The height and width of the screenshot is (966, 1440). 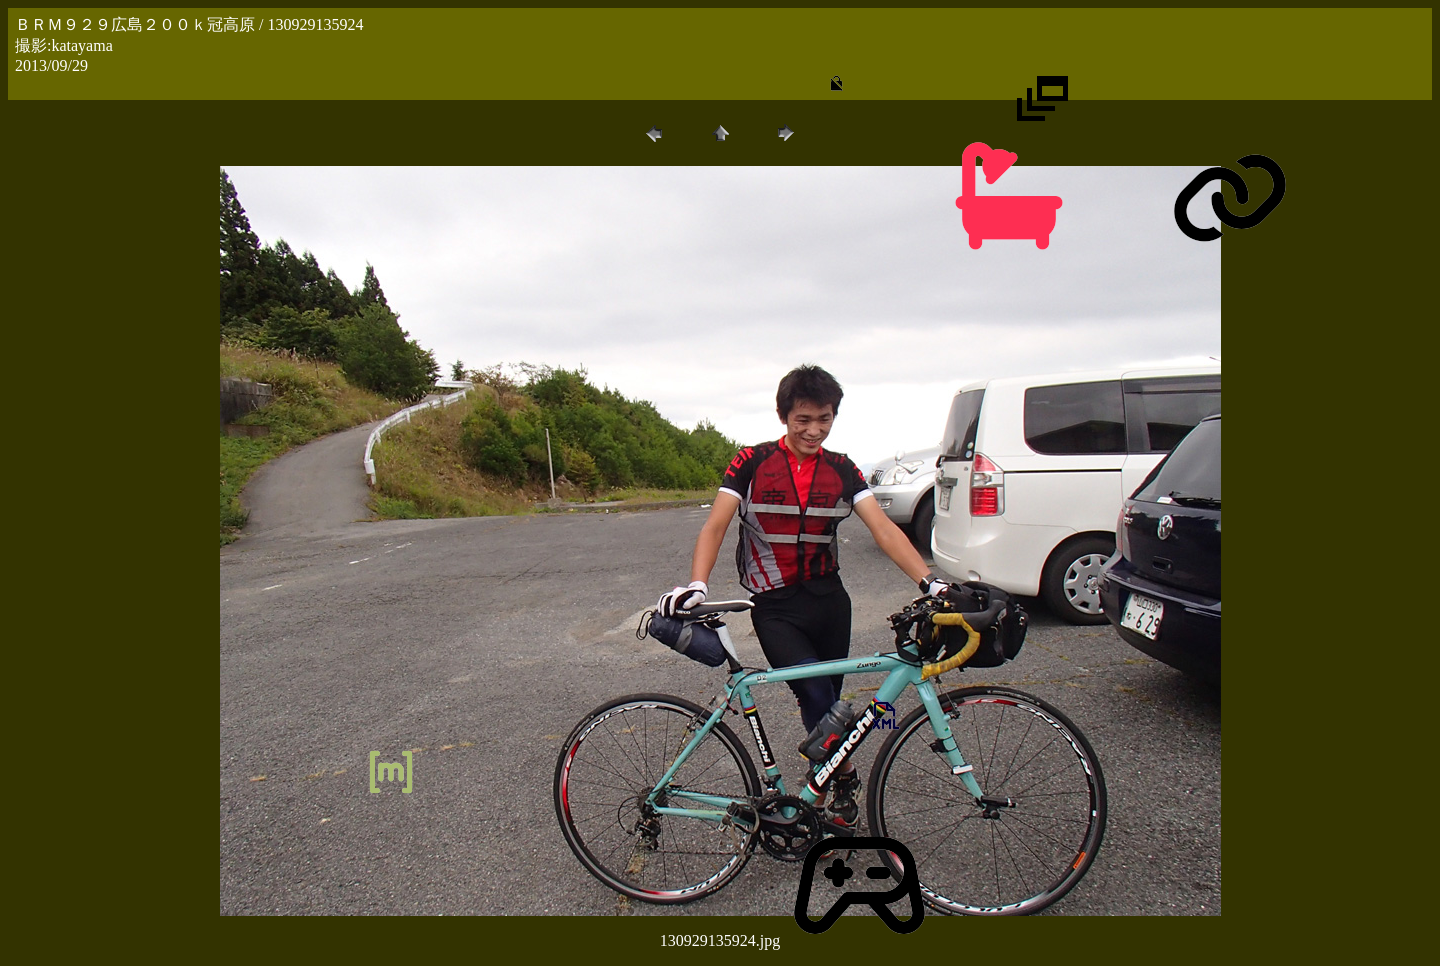 What do you see at coordinates (884, 715) in the screenshot?
I see `indicates an xml file type` at bounding box center [884, 715].